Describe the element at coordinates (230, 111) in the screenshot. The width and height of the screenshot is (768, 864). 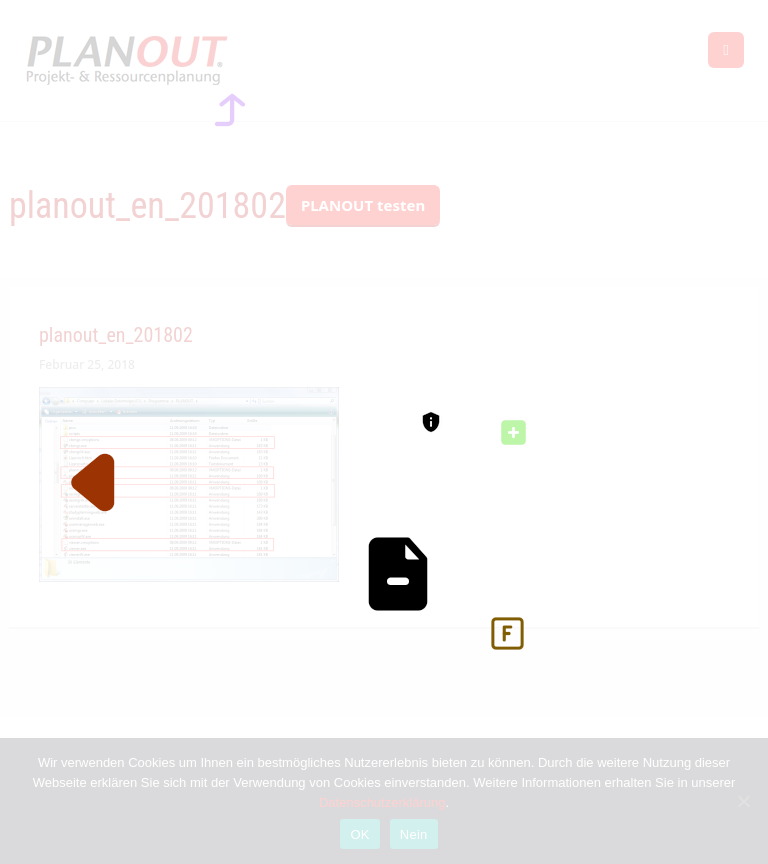
I see `navigate forward and up in a hierarchy` at that location.